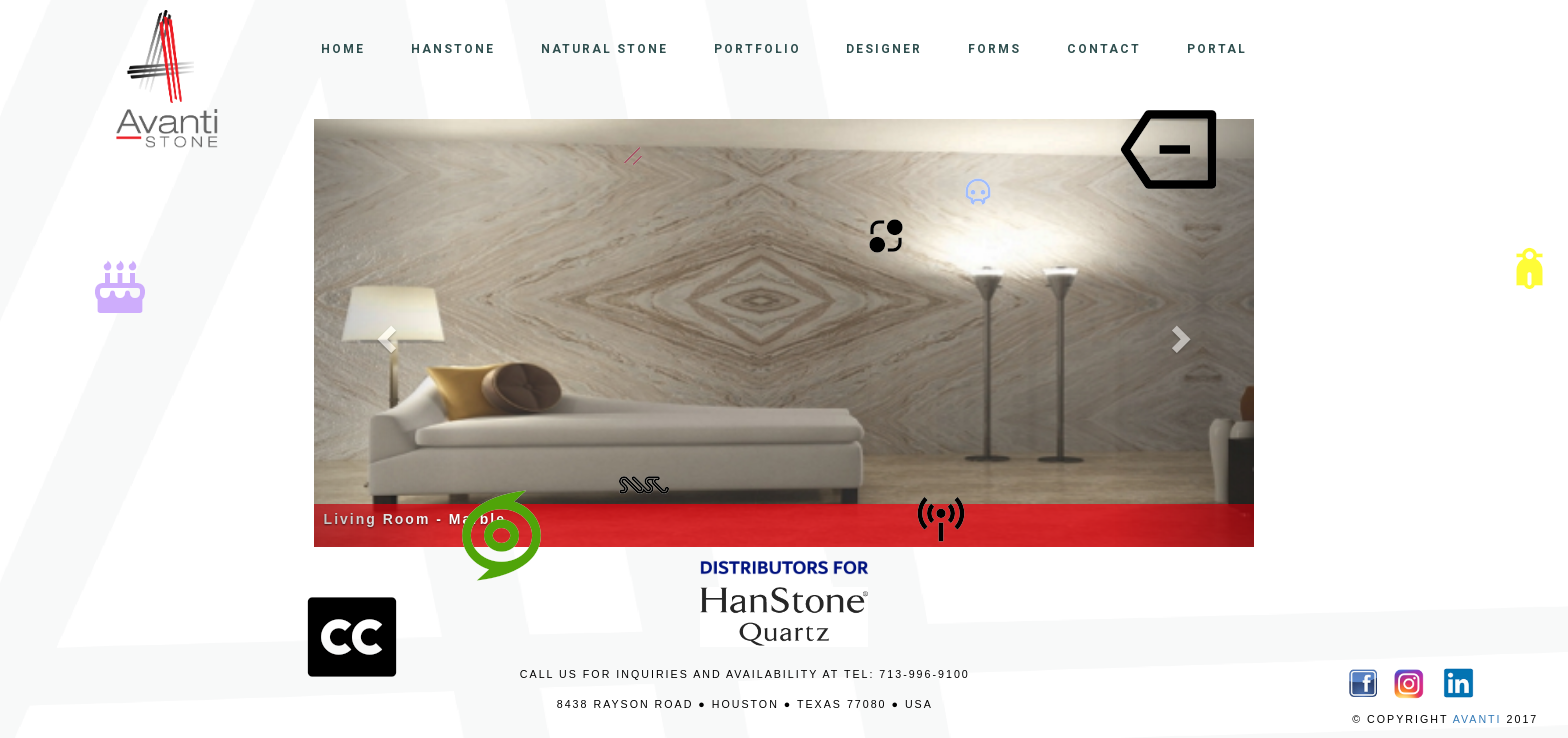 Image resolution: width=1568 pixels, height=738 pixels. Describe the element at coordinates (941, 518) in the screenshot. I see `start a live broadcast or stream` at that location.